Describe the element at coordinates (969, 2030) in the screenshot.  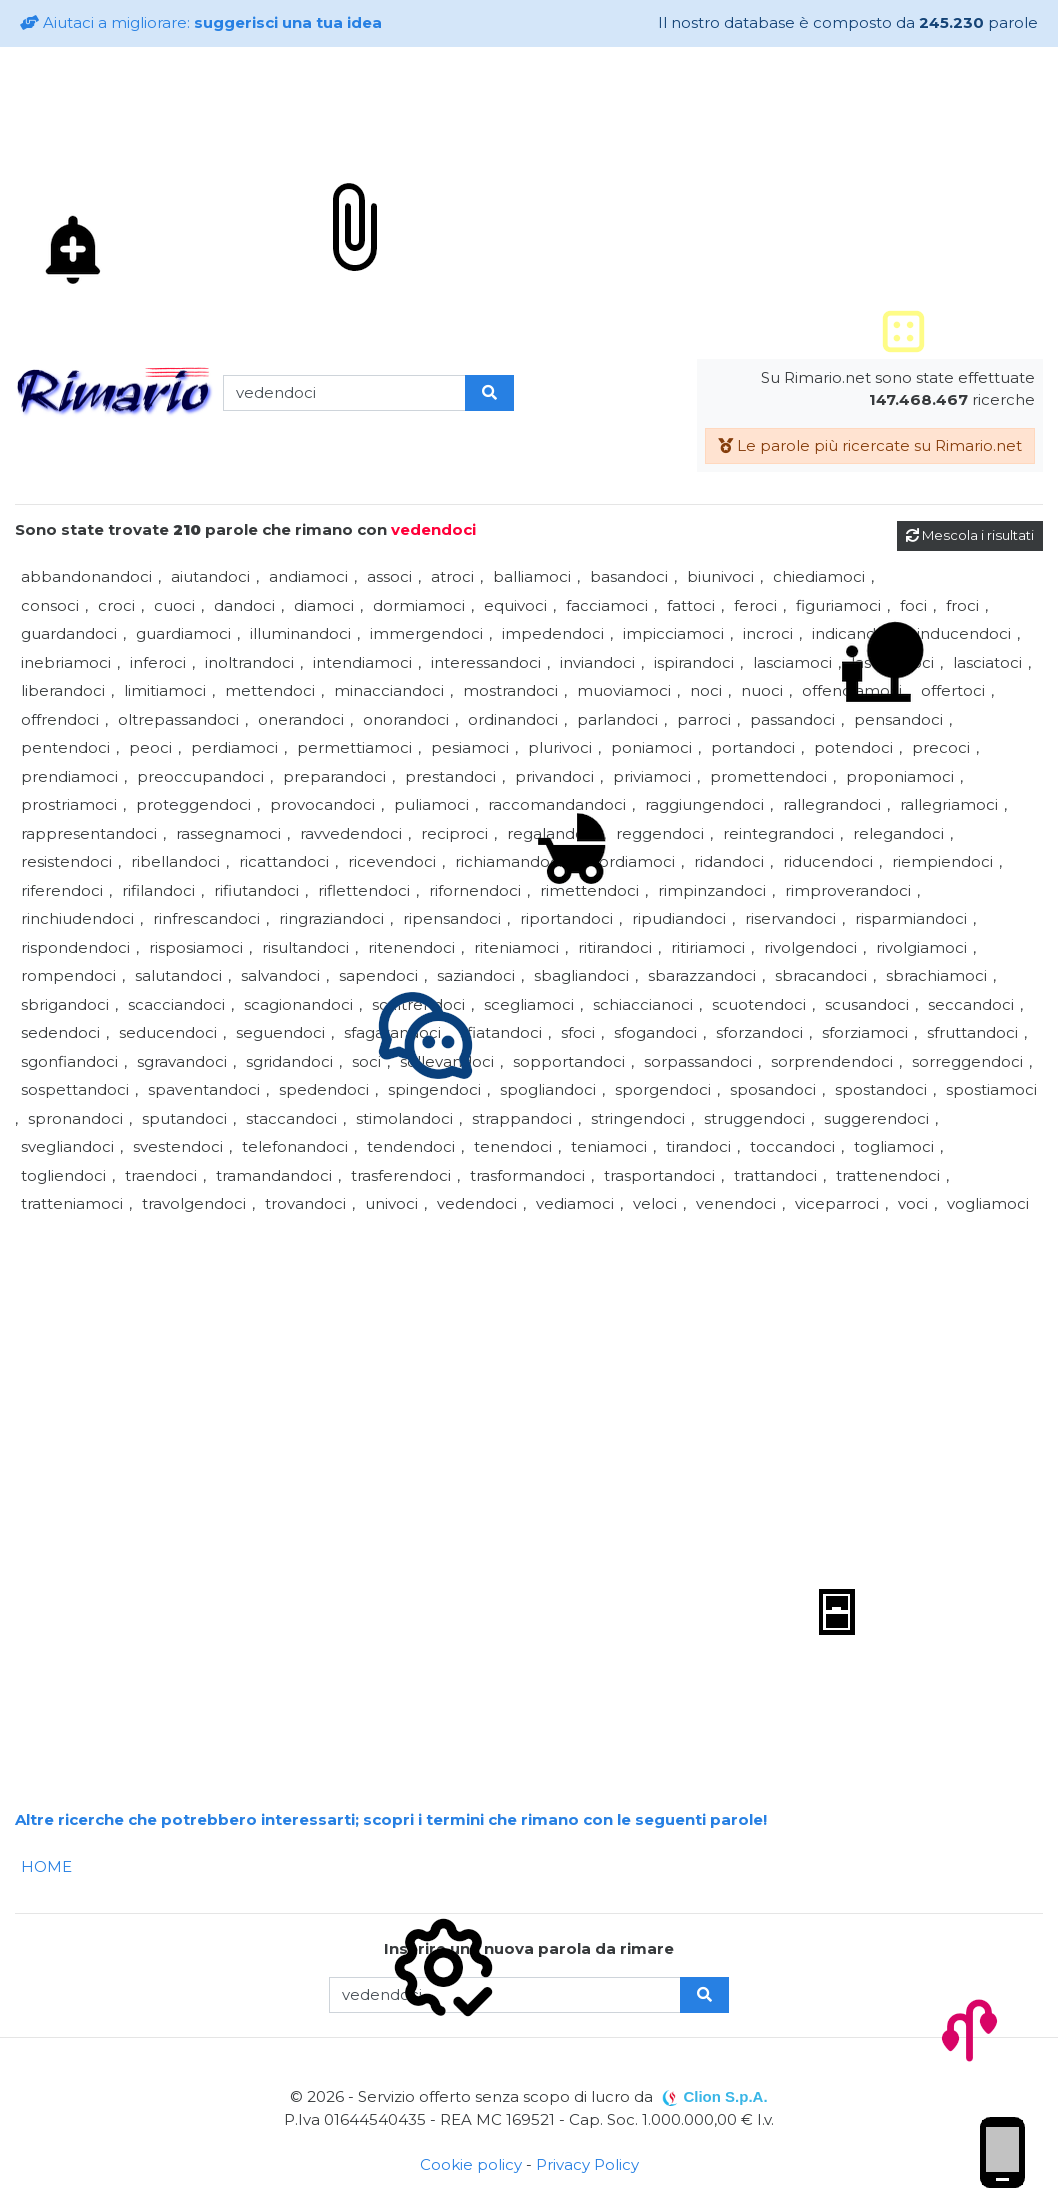
I see `indicates a plant needs watering` at that location.